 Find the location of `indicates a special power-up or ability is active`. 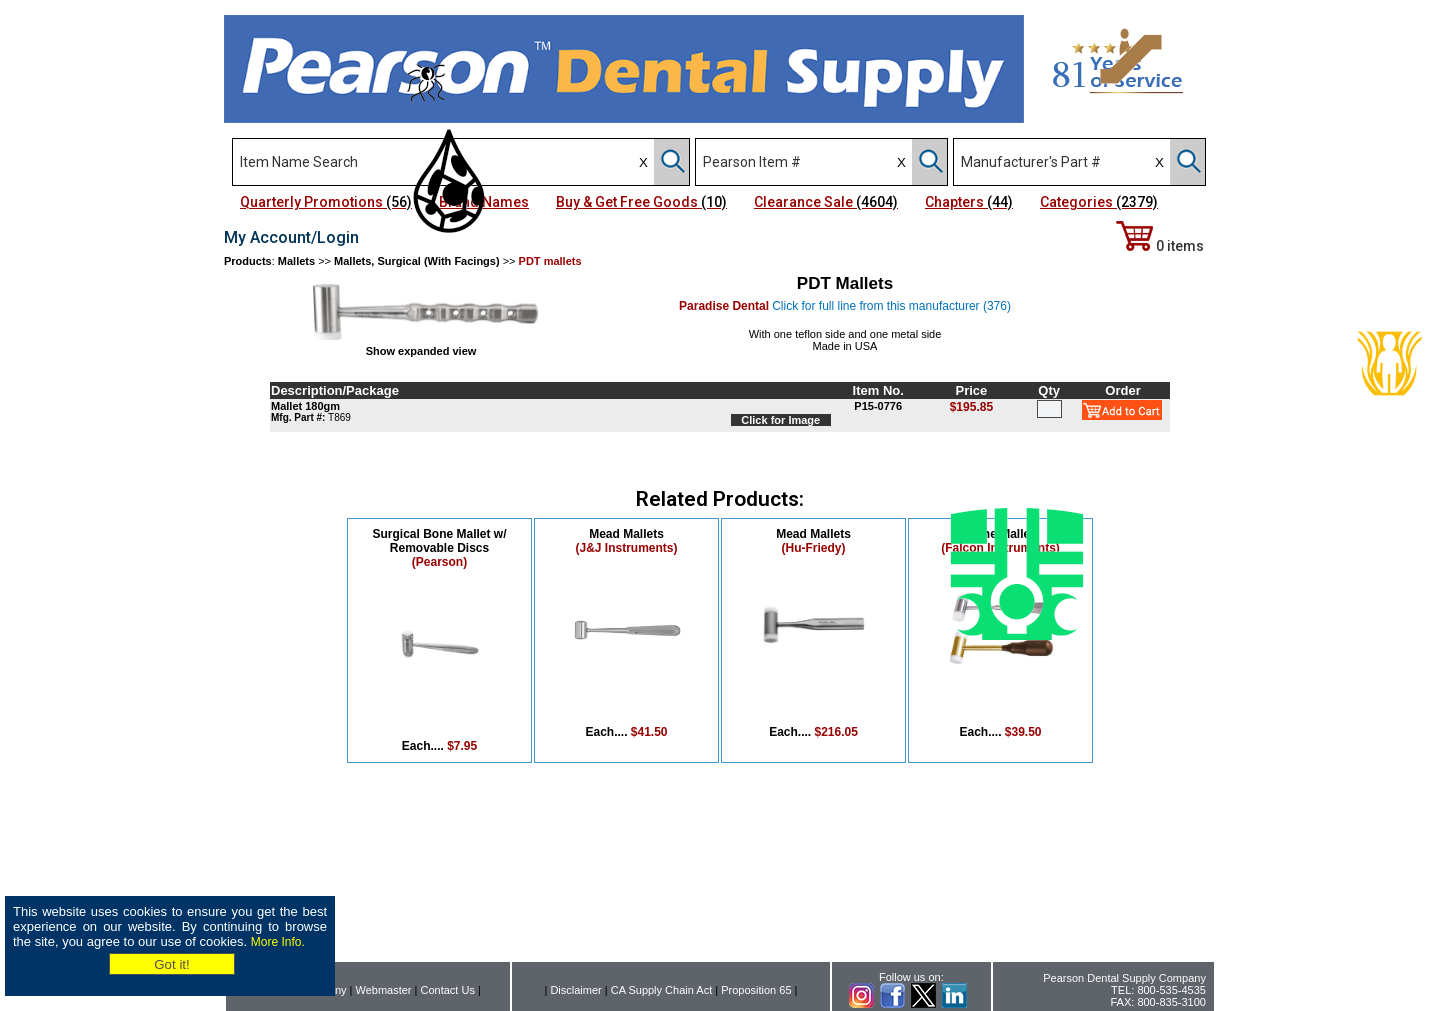

indicates a special power-up or ability is active is located at coordinates (1389, 363).